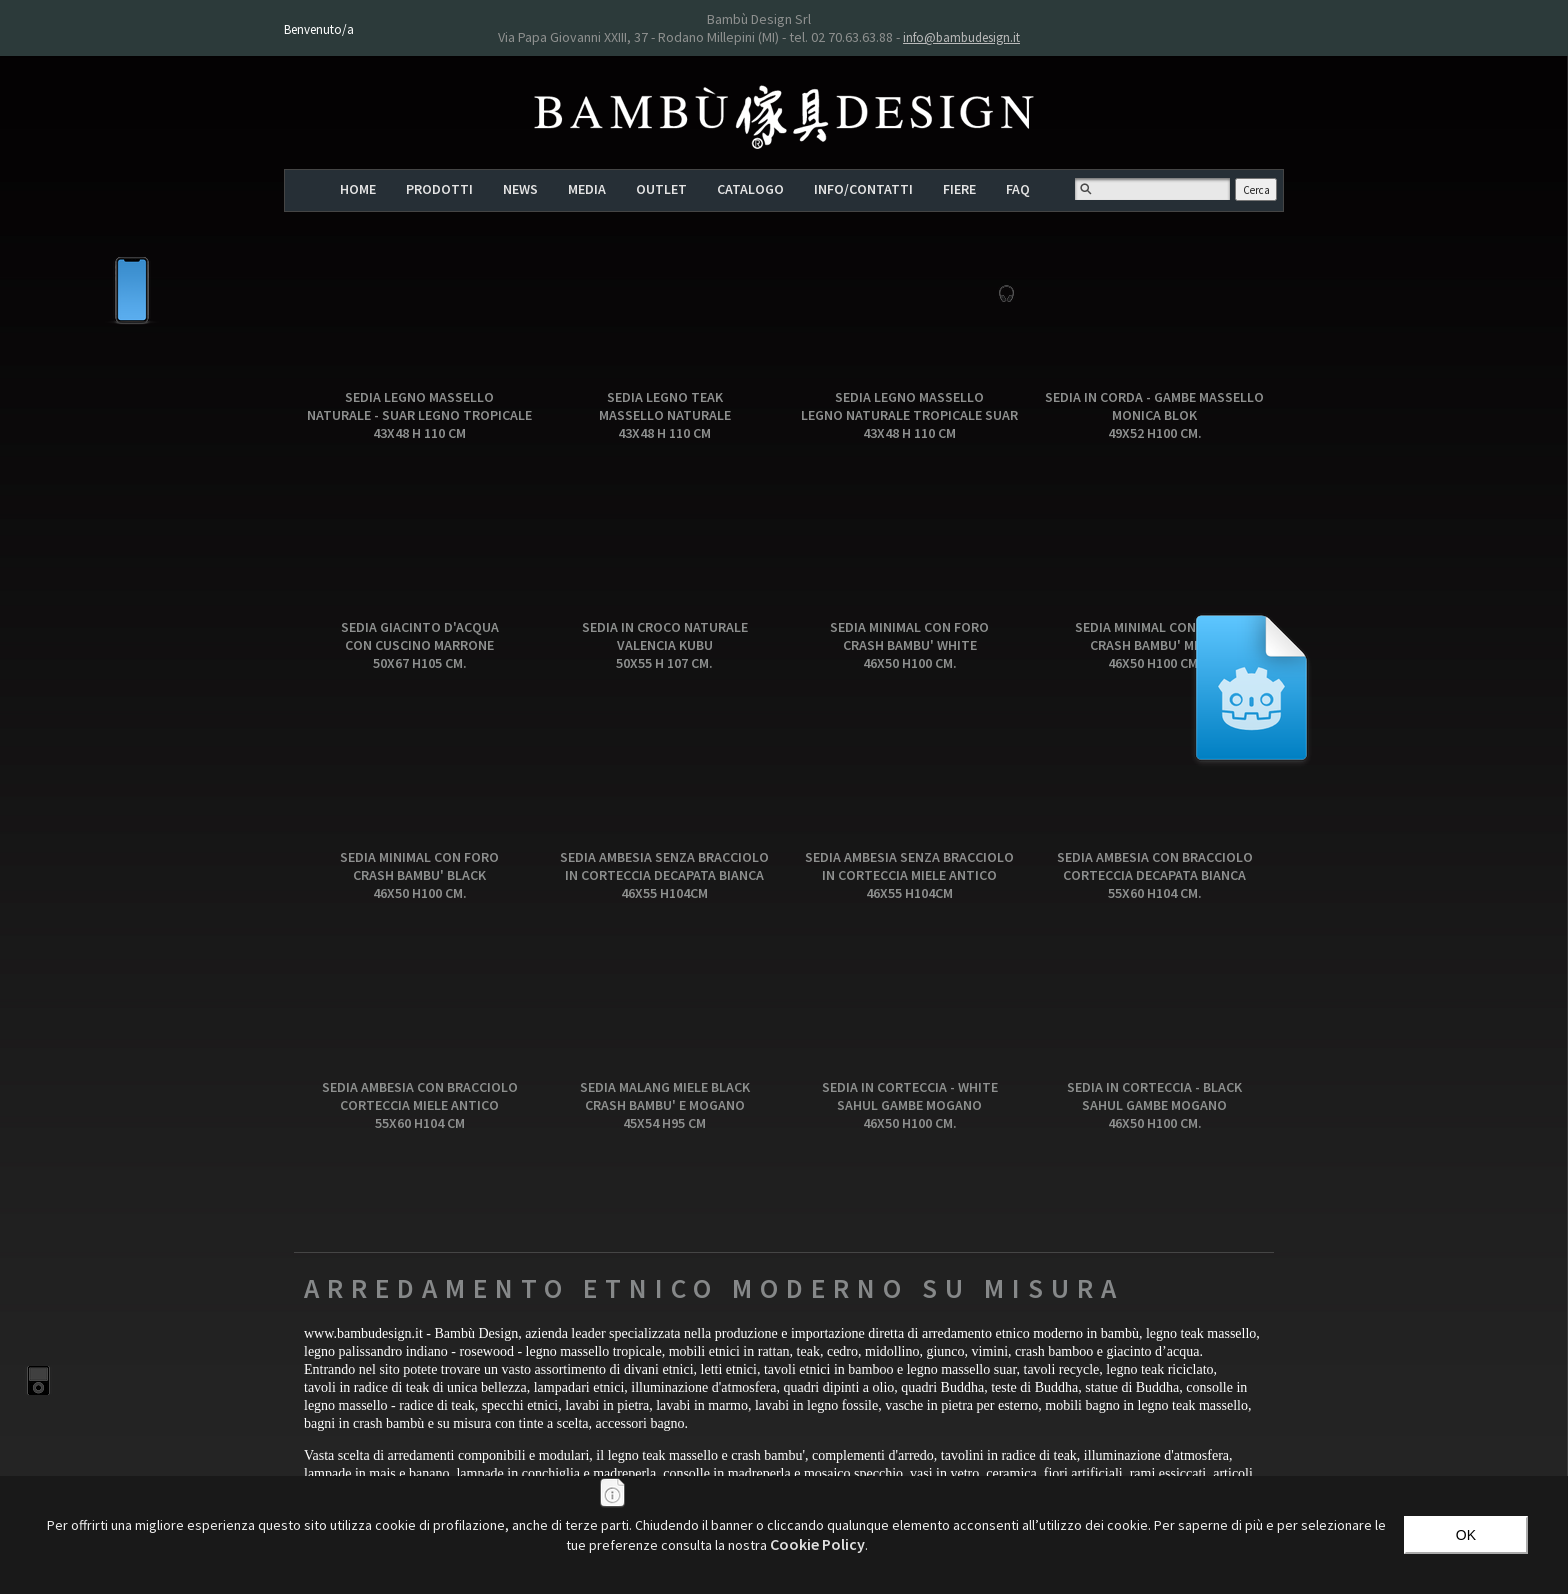  I want to click on connect bluetooth headphones, so click(1006, 293).